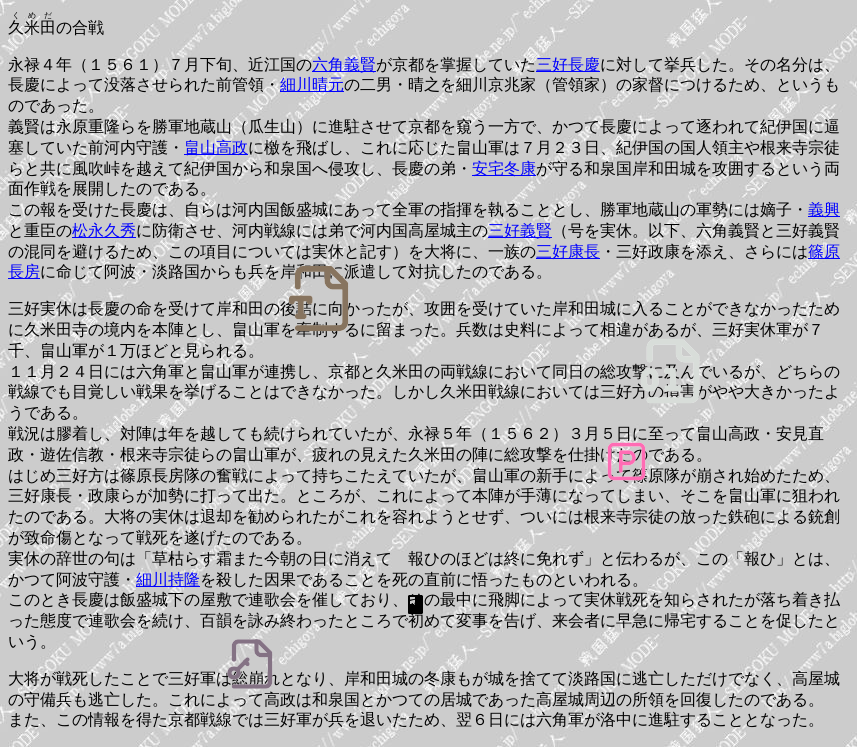 Image resolution: width=857 pixels, height=747 pixels. I want to click on find nearby parking locations, so click(626, 461).